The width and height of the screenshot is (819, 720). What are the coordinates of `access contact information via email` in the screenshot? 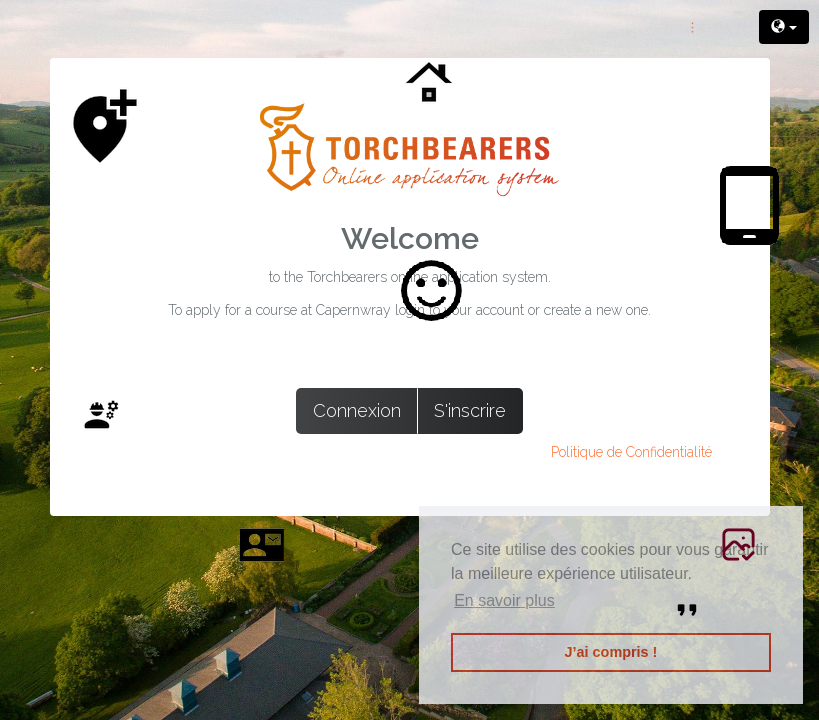 It's located at (262, 545).